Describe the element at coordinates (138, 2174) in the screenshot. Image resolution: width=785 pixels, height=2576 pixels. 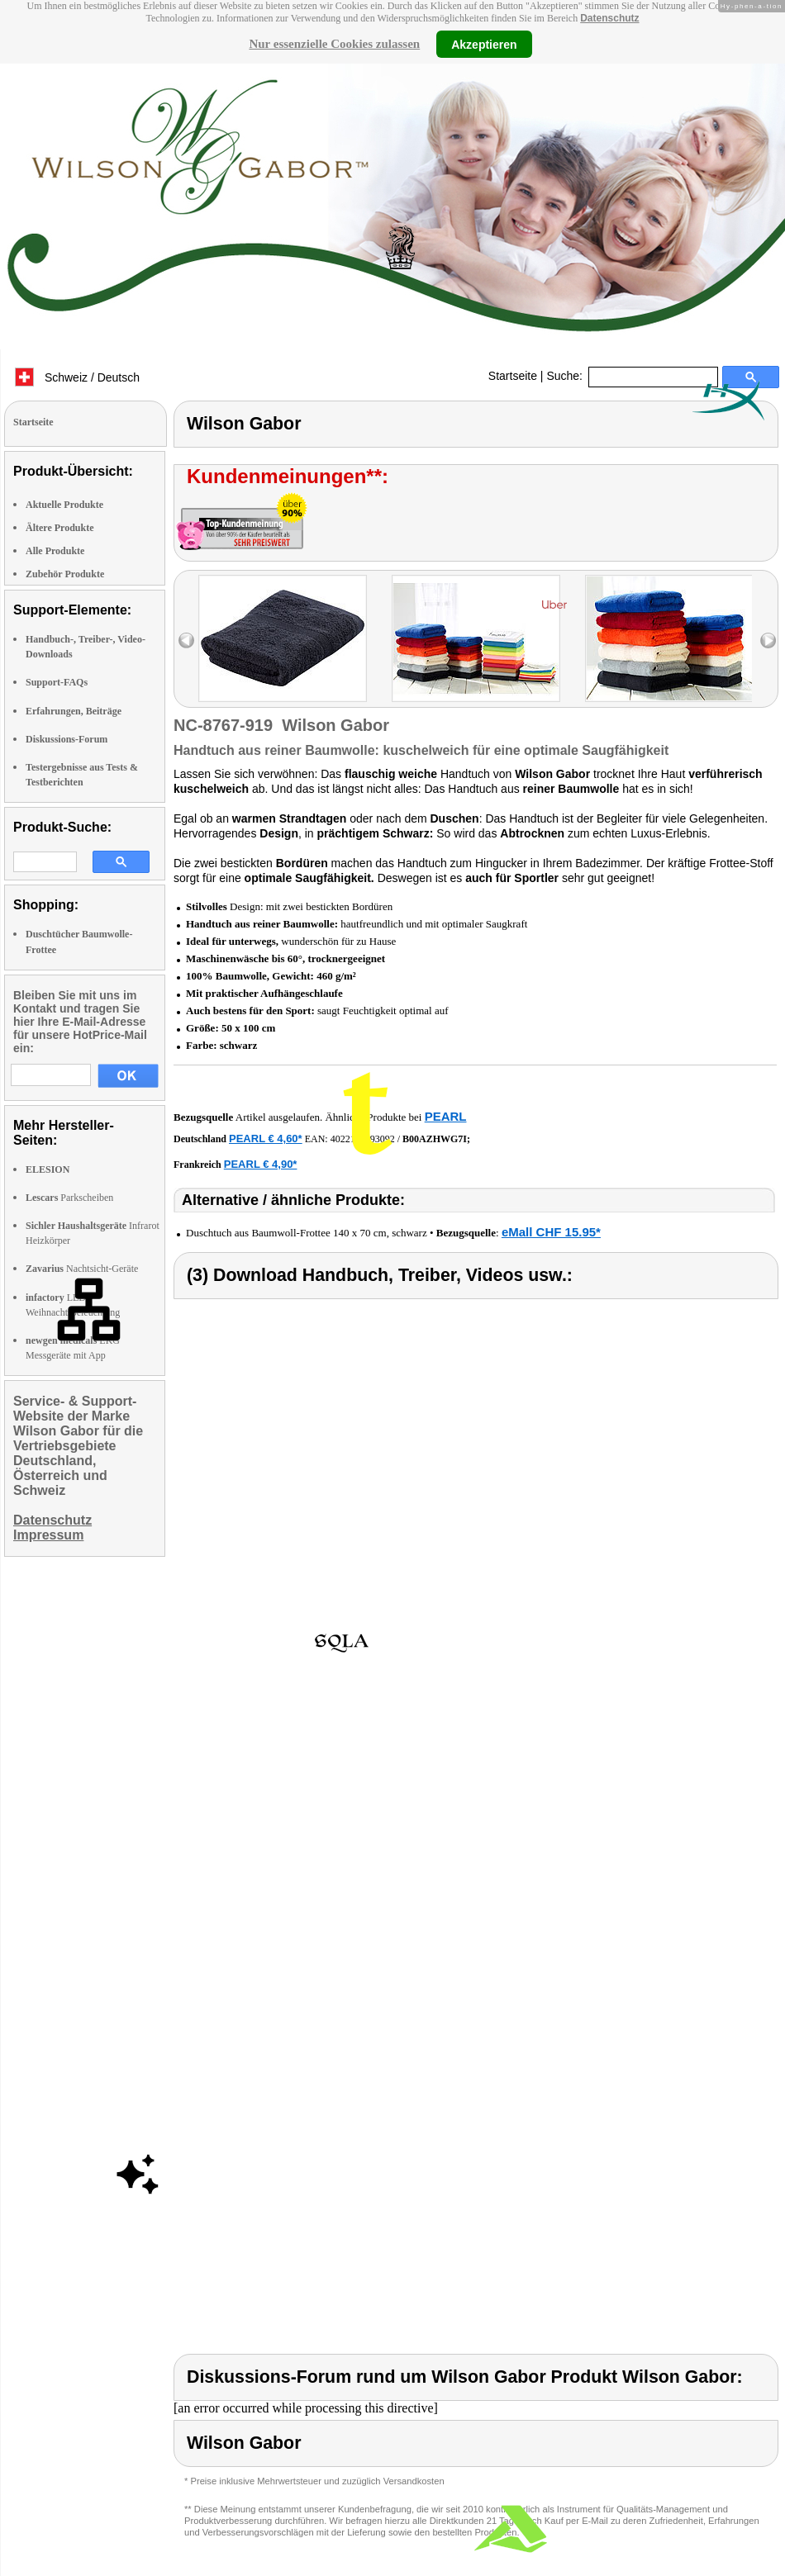
I see `indicates AI-generated or enhanced content` at that location.